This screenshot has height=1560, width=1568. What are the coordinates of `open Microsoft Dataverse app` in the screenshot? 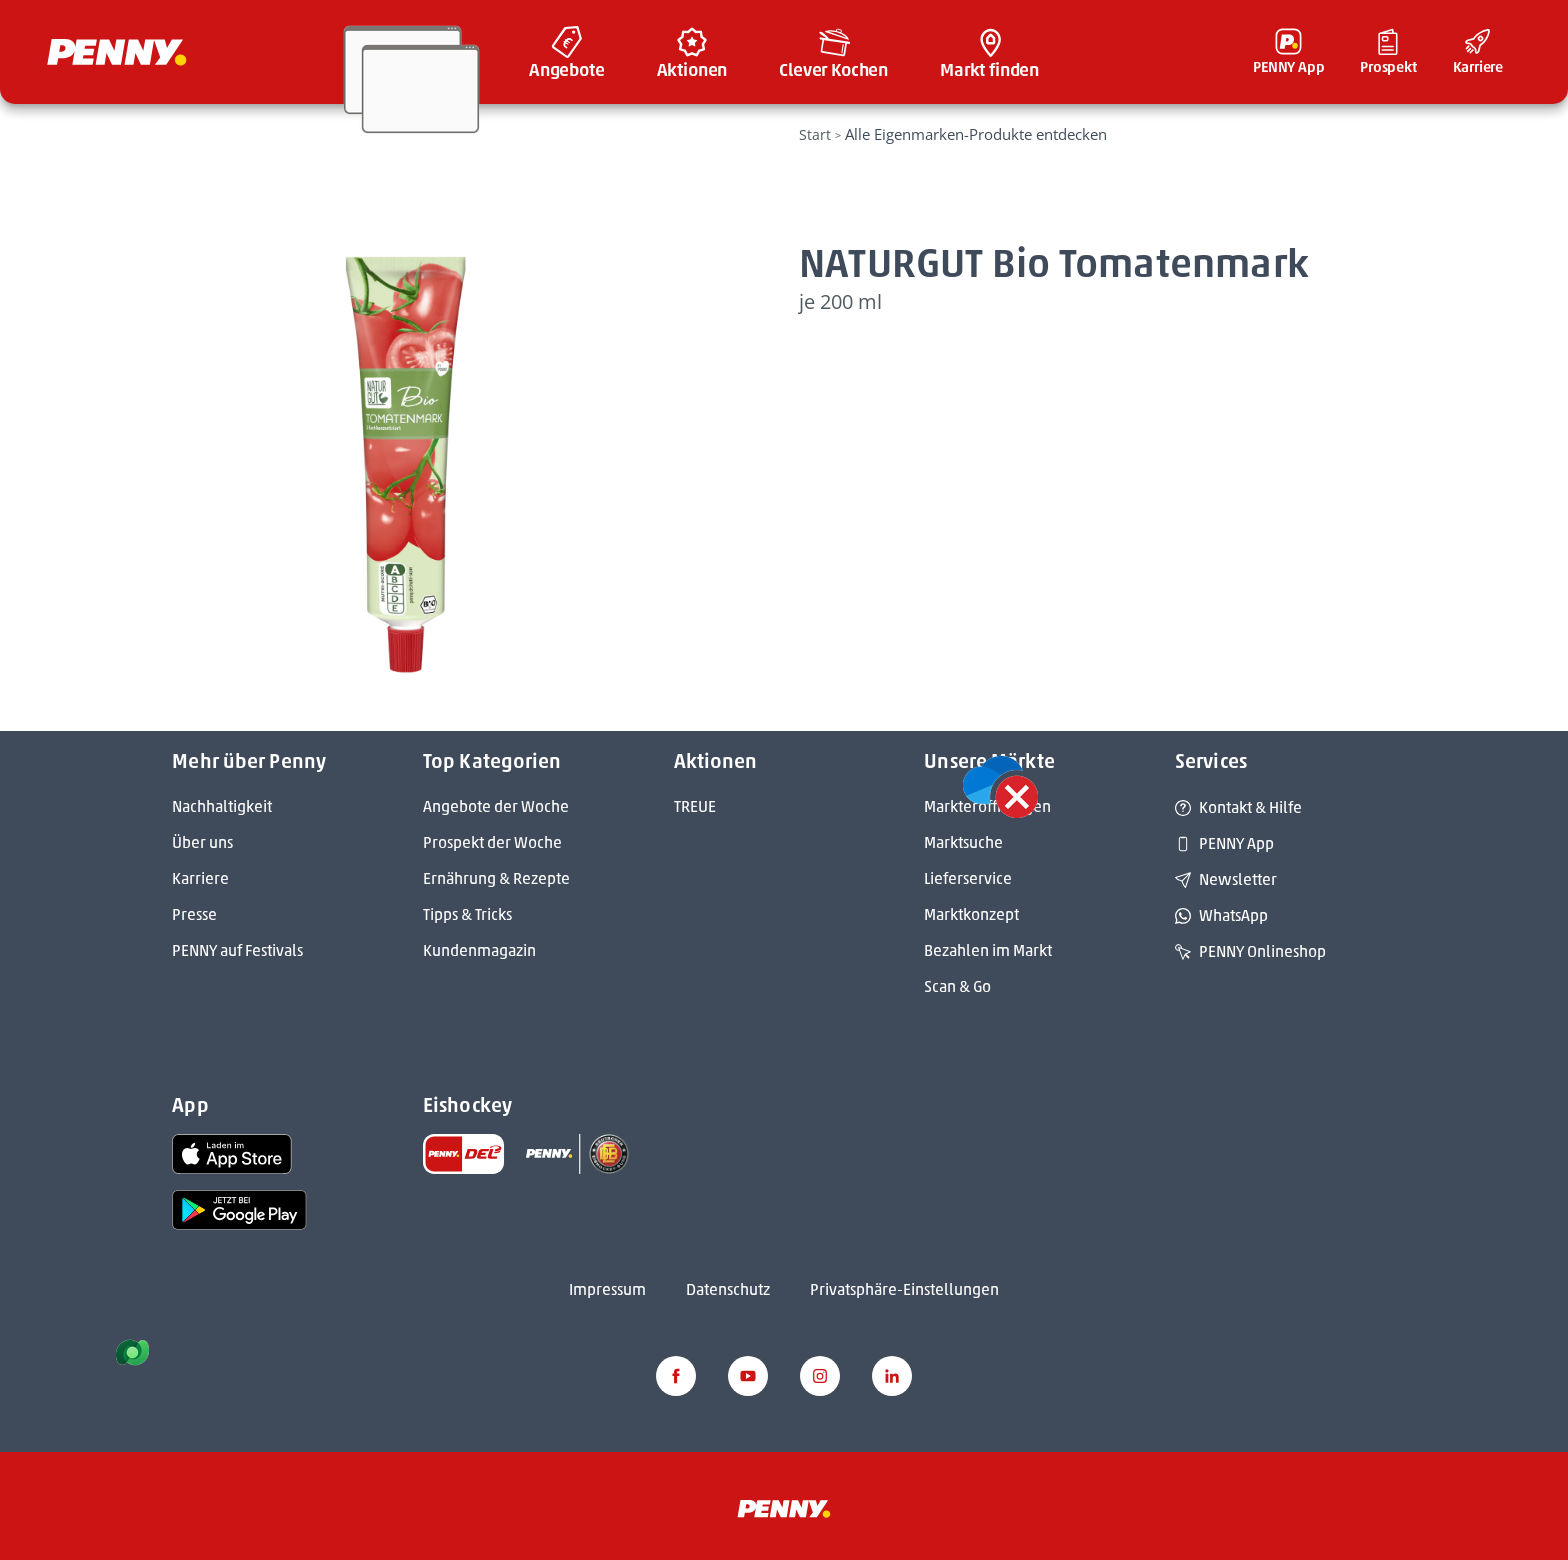 It's located at (132, 1352).